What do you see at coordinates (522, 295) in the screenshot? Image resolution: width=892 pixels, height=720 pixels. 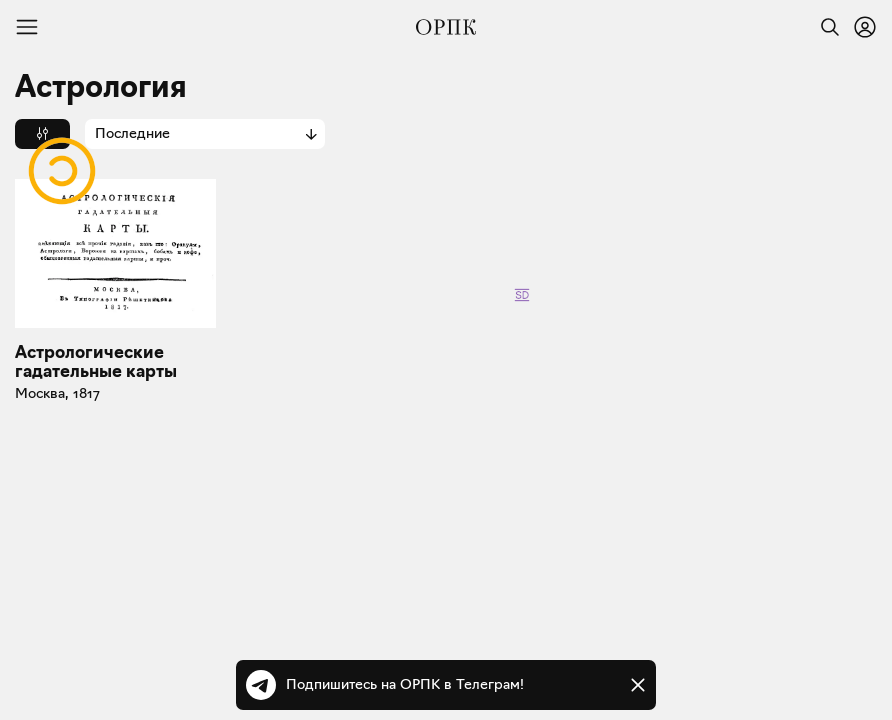 I see `indicates standard definition video quality` at bounding box center [522, 295].